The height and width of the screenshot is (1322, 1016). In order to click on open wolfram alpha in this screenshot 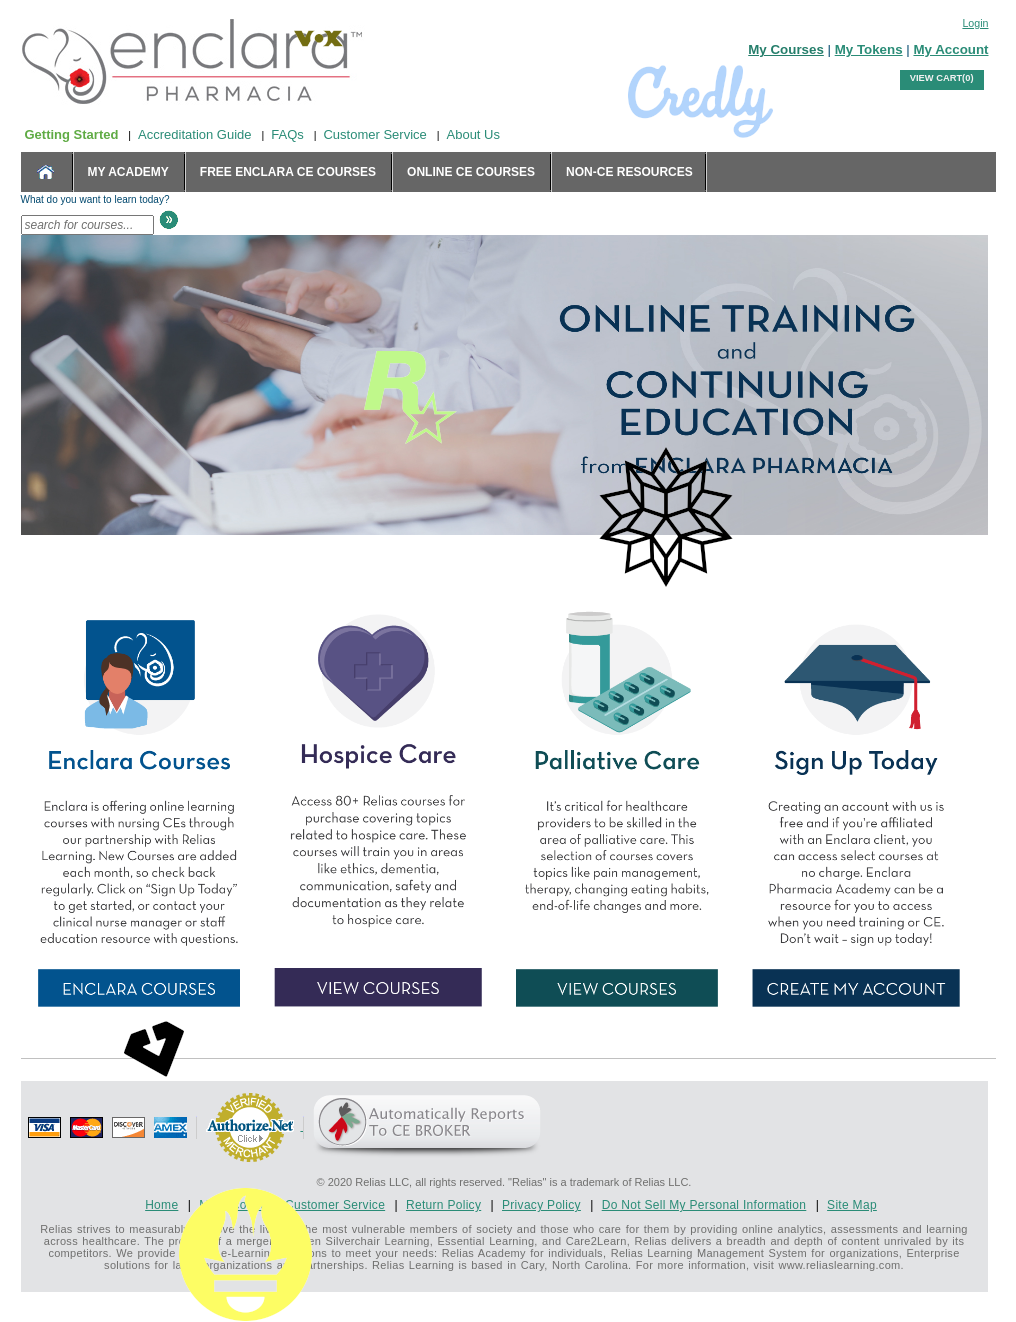, I will do `click(666, 517)`.